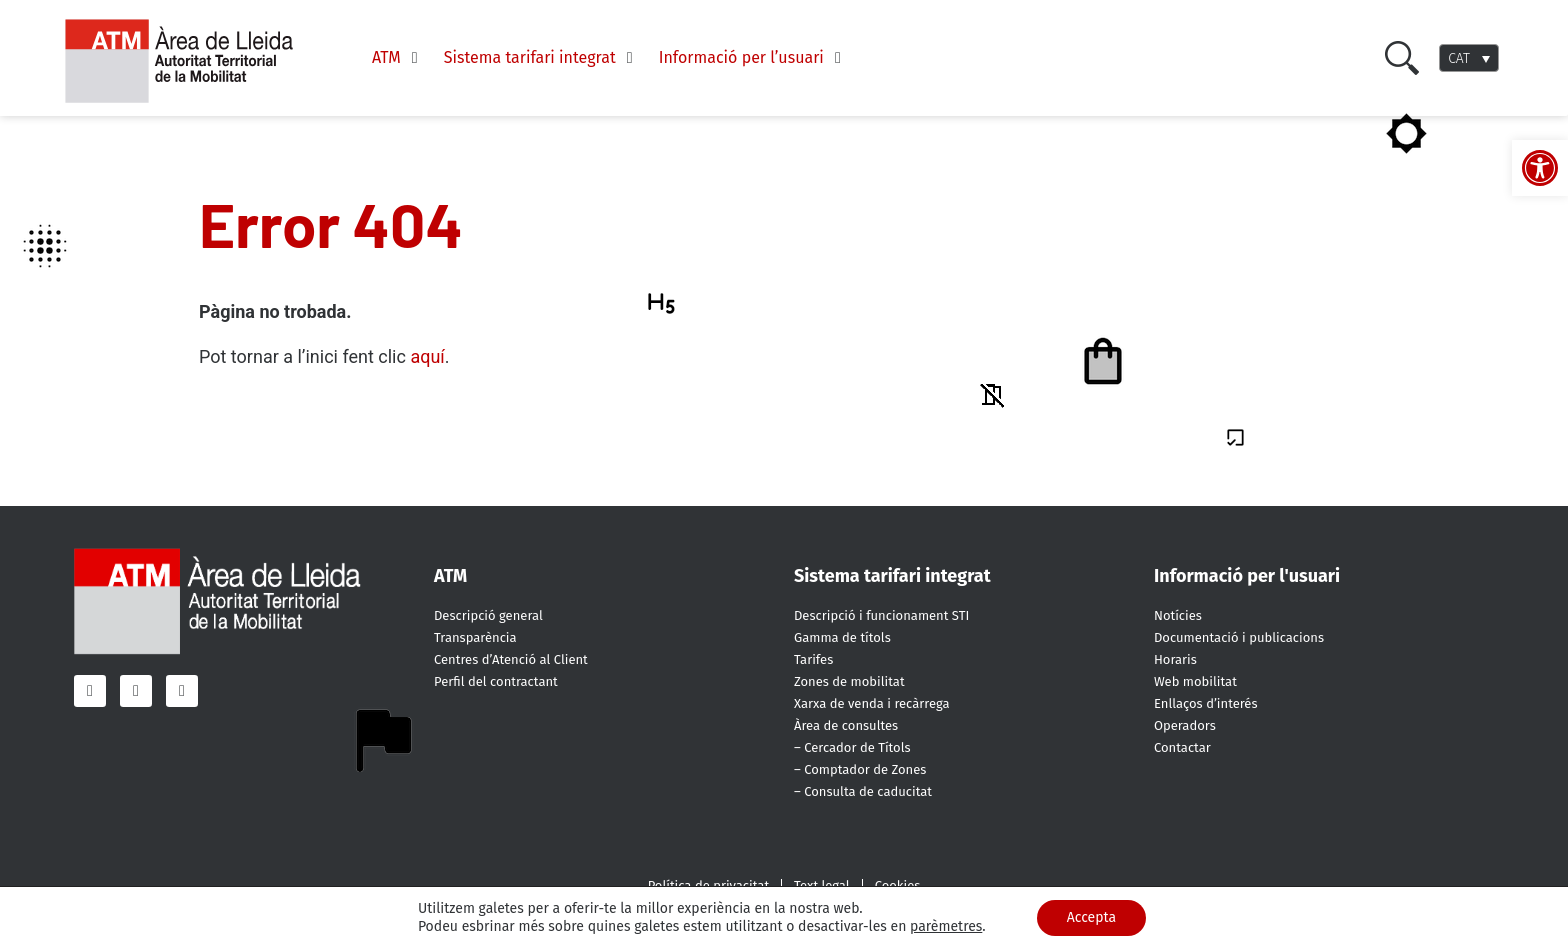 Image resolution: width=1568 pixels, height=949 pixels. I want to click on apply blur effect to image, so click(45, 246).